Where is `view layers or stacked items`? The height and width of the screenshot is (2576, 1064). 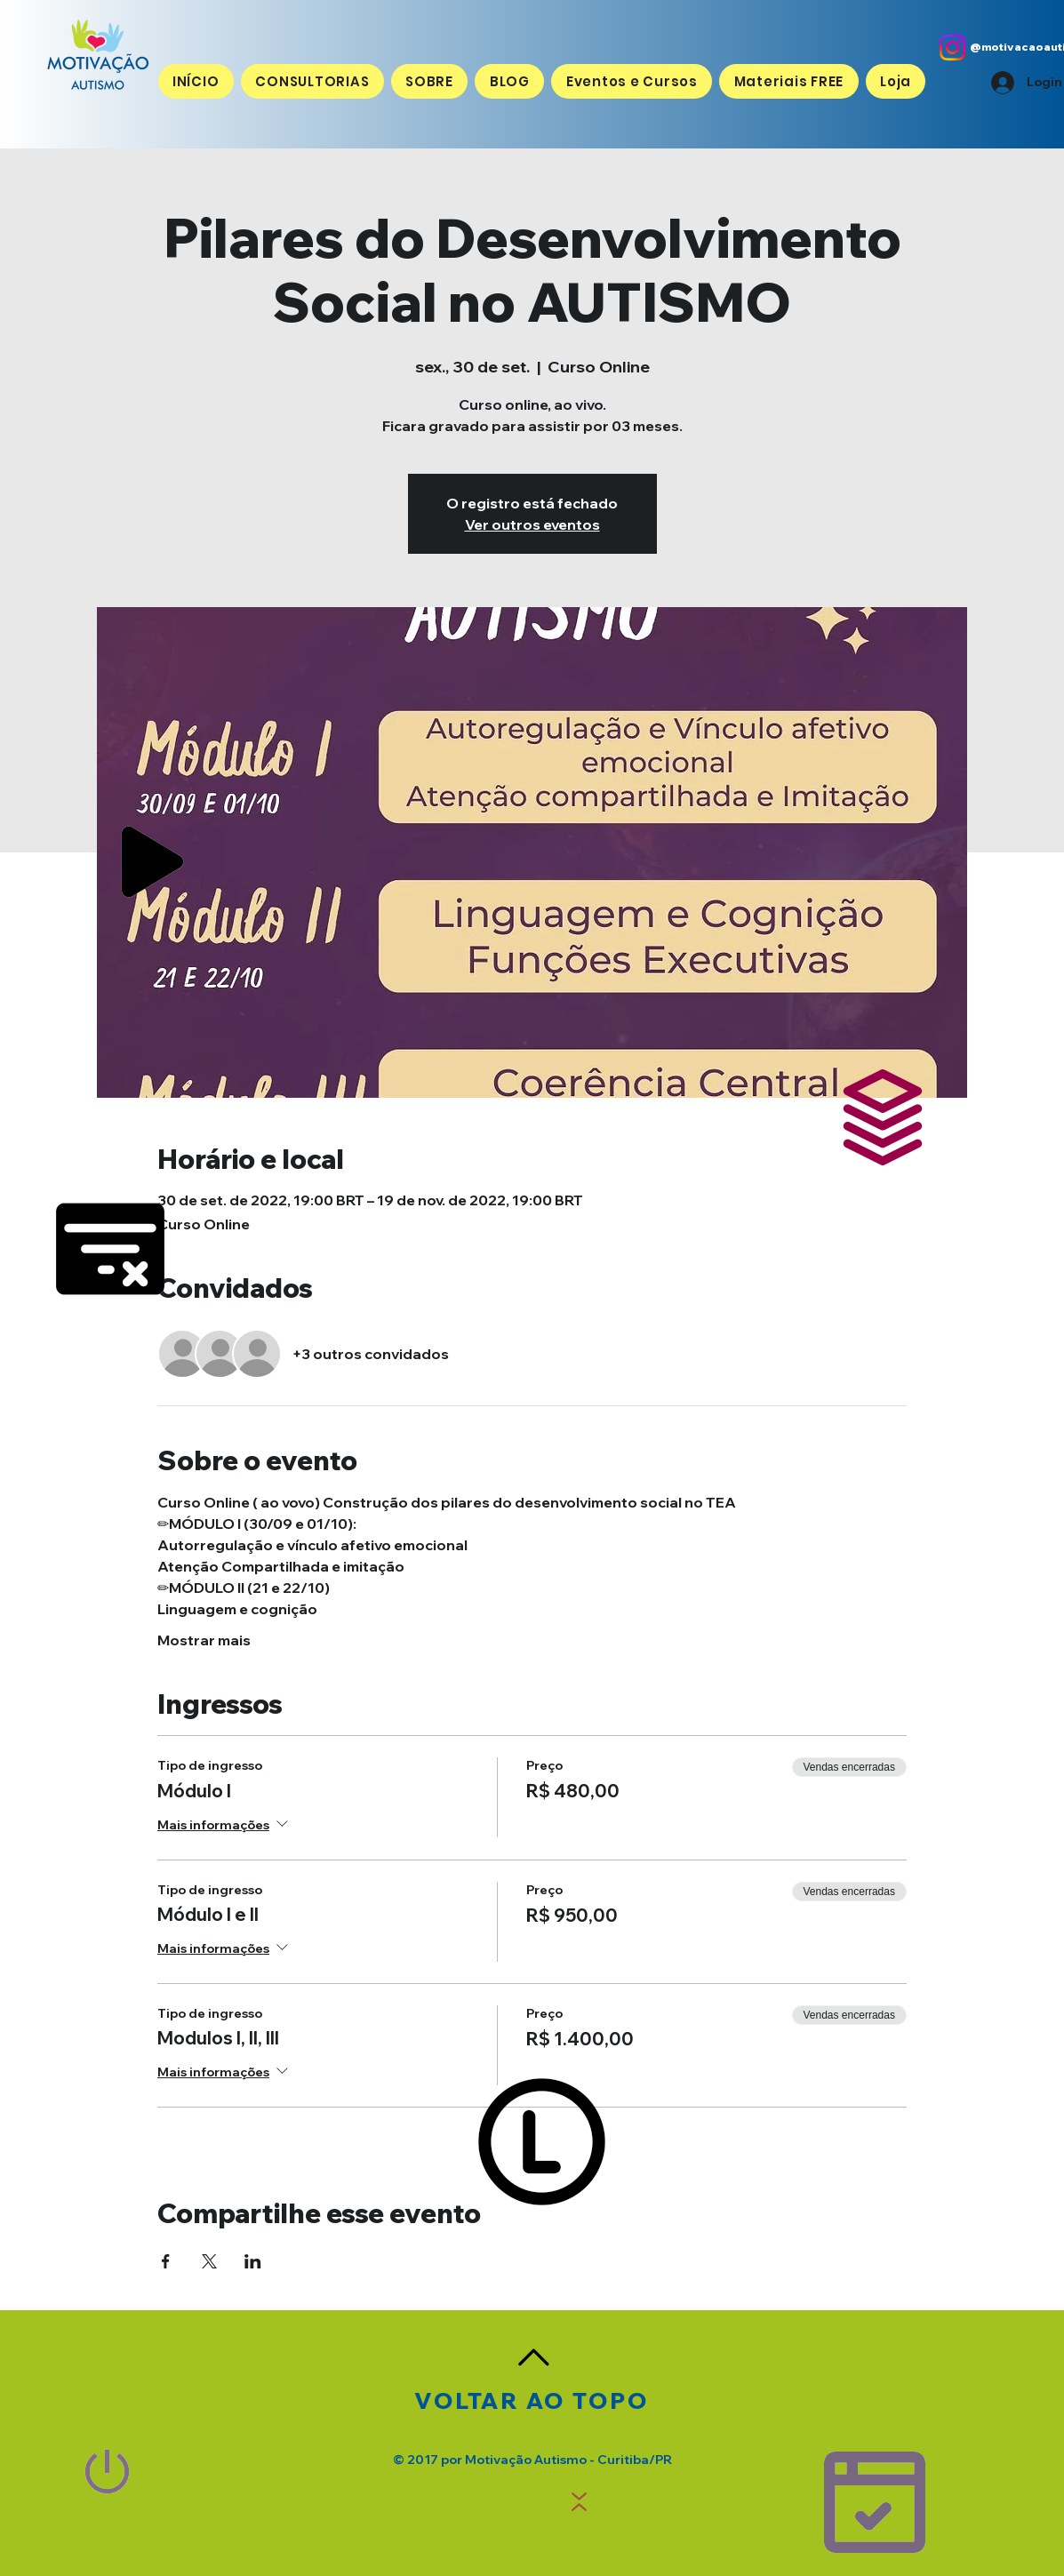 view layers or stacked items is located at coordinates (883, 1117).